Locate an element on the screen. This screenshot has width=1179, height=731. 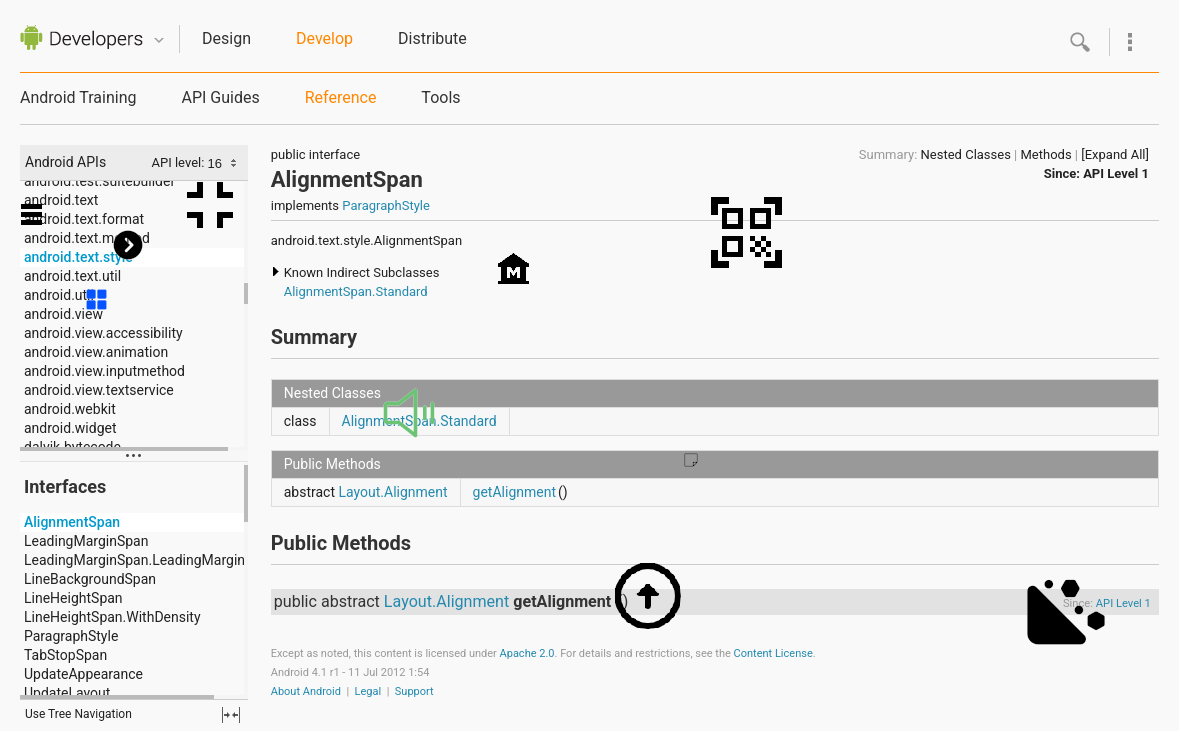
increase or adjust volume is located at coordinates (408, 413).